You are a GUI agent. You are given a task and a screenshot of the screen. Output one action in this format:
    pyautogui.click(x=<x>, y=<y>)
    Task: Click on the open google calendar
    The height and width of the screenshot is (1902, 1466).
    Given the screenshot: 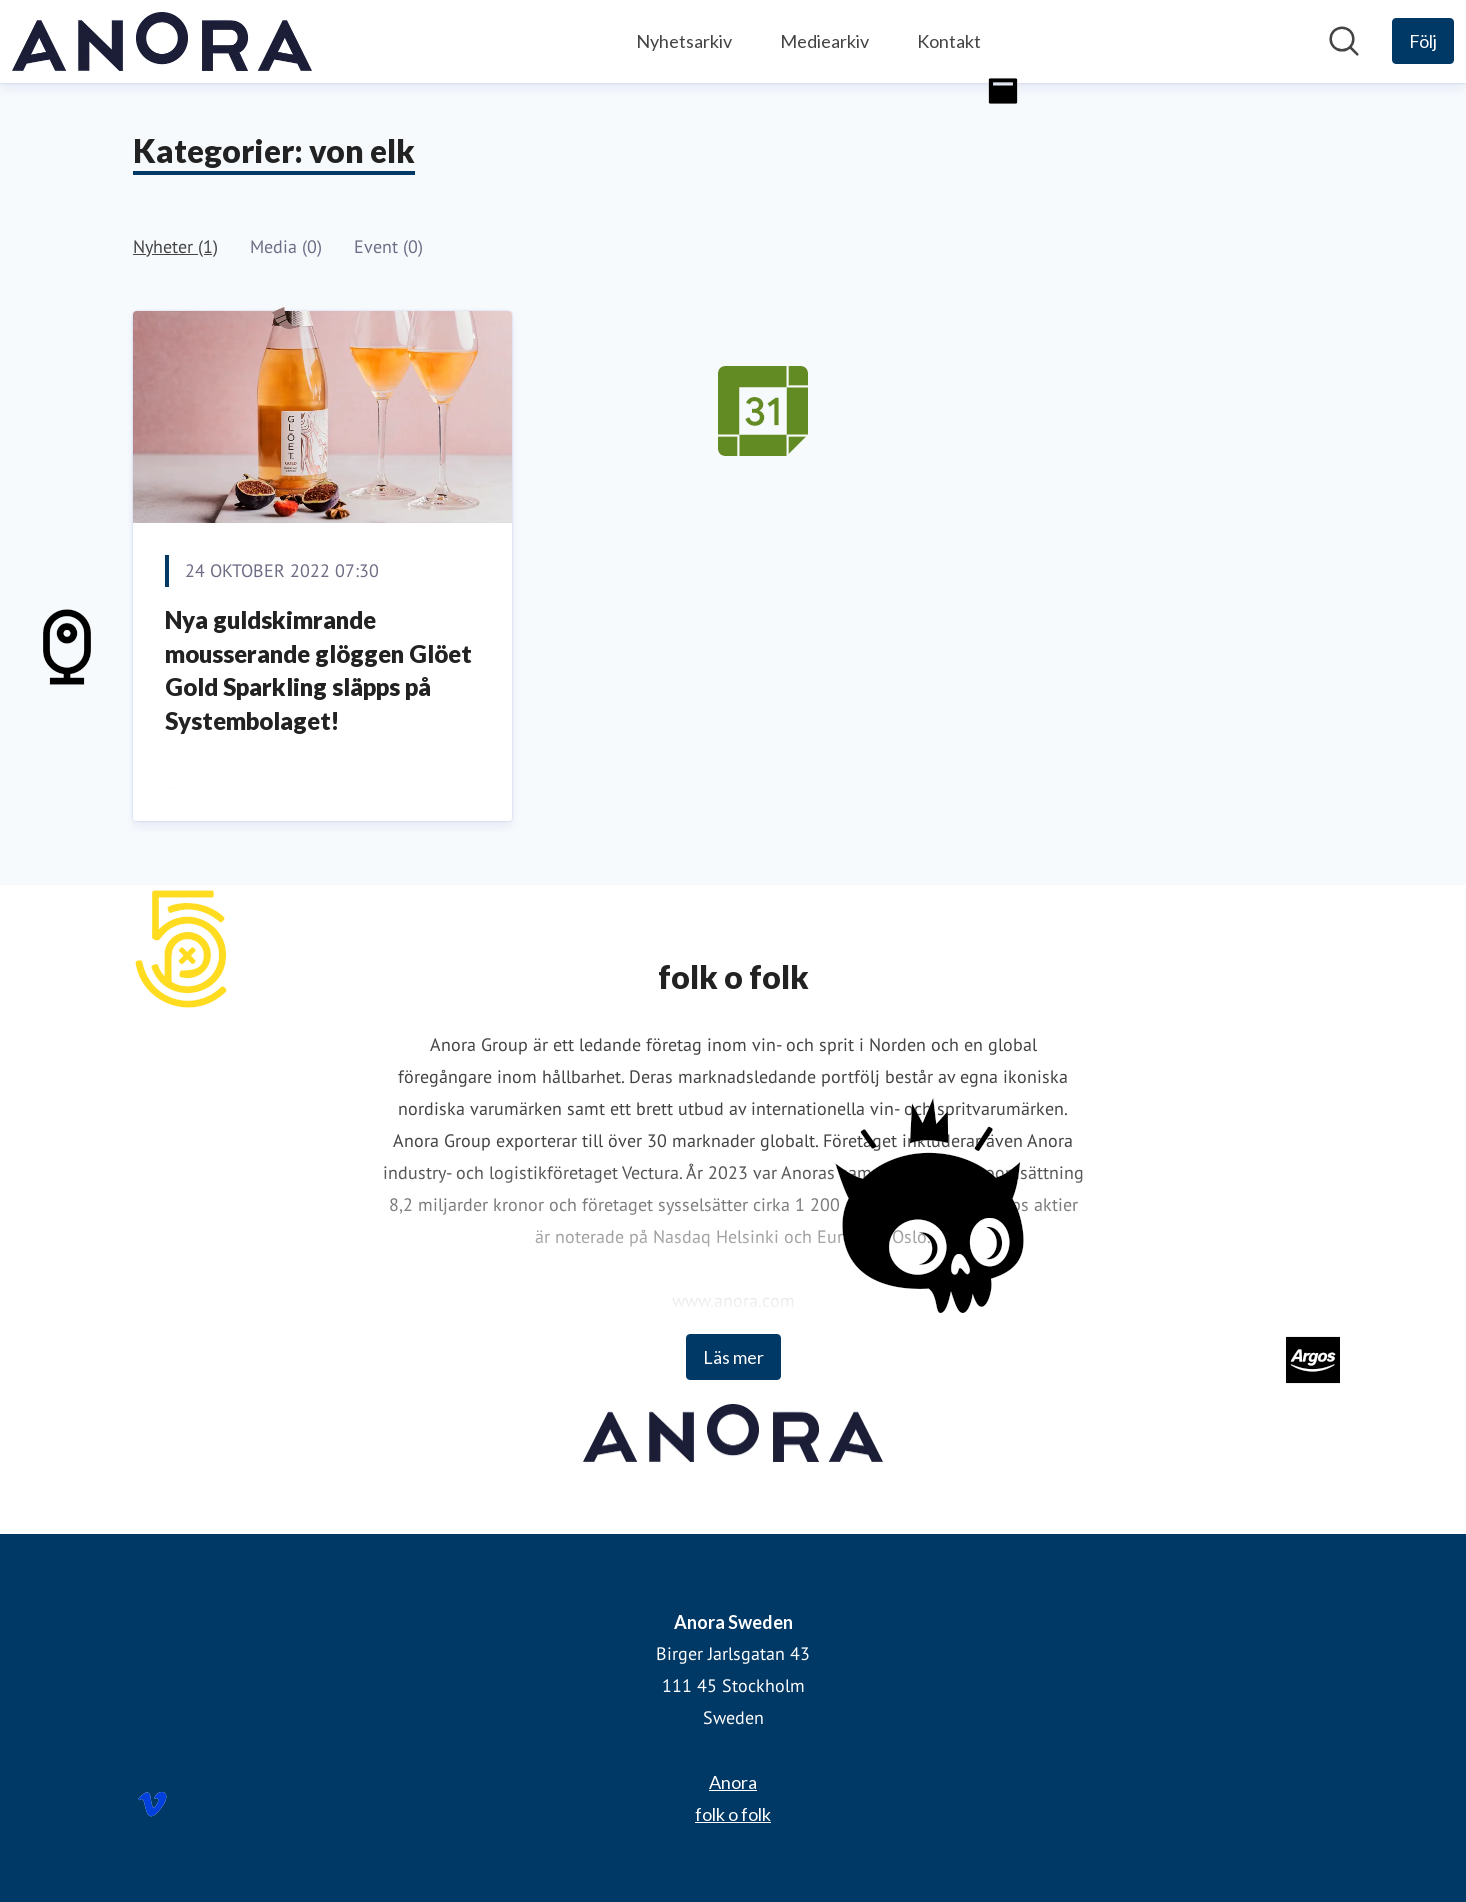 What is the action you would take?
    pyautogui.click(x=763, y=411)
    